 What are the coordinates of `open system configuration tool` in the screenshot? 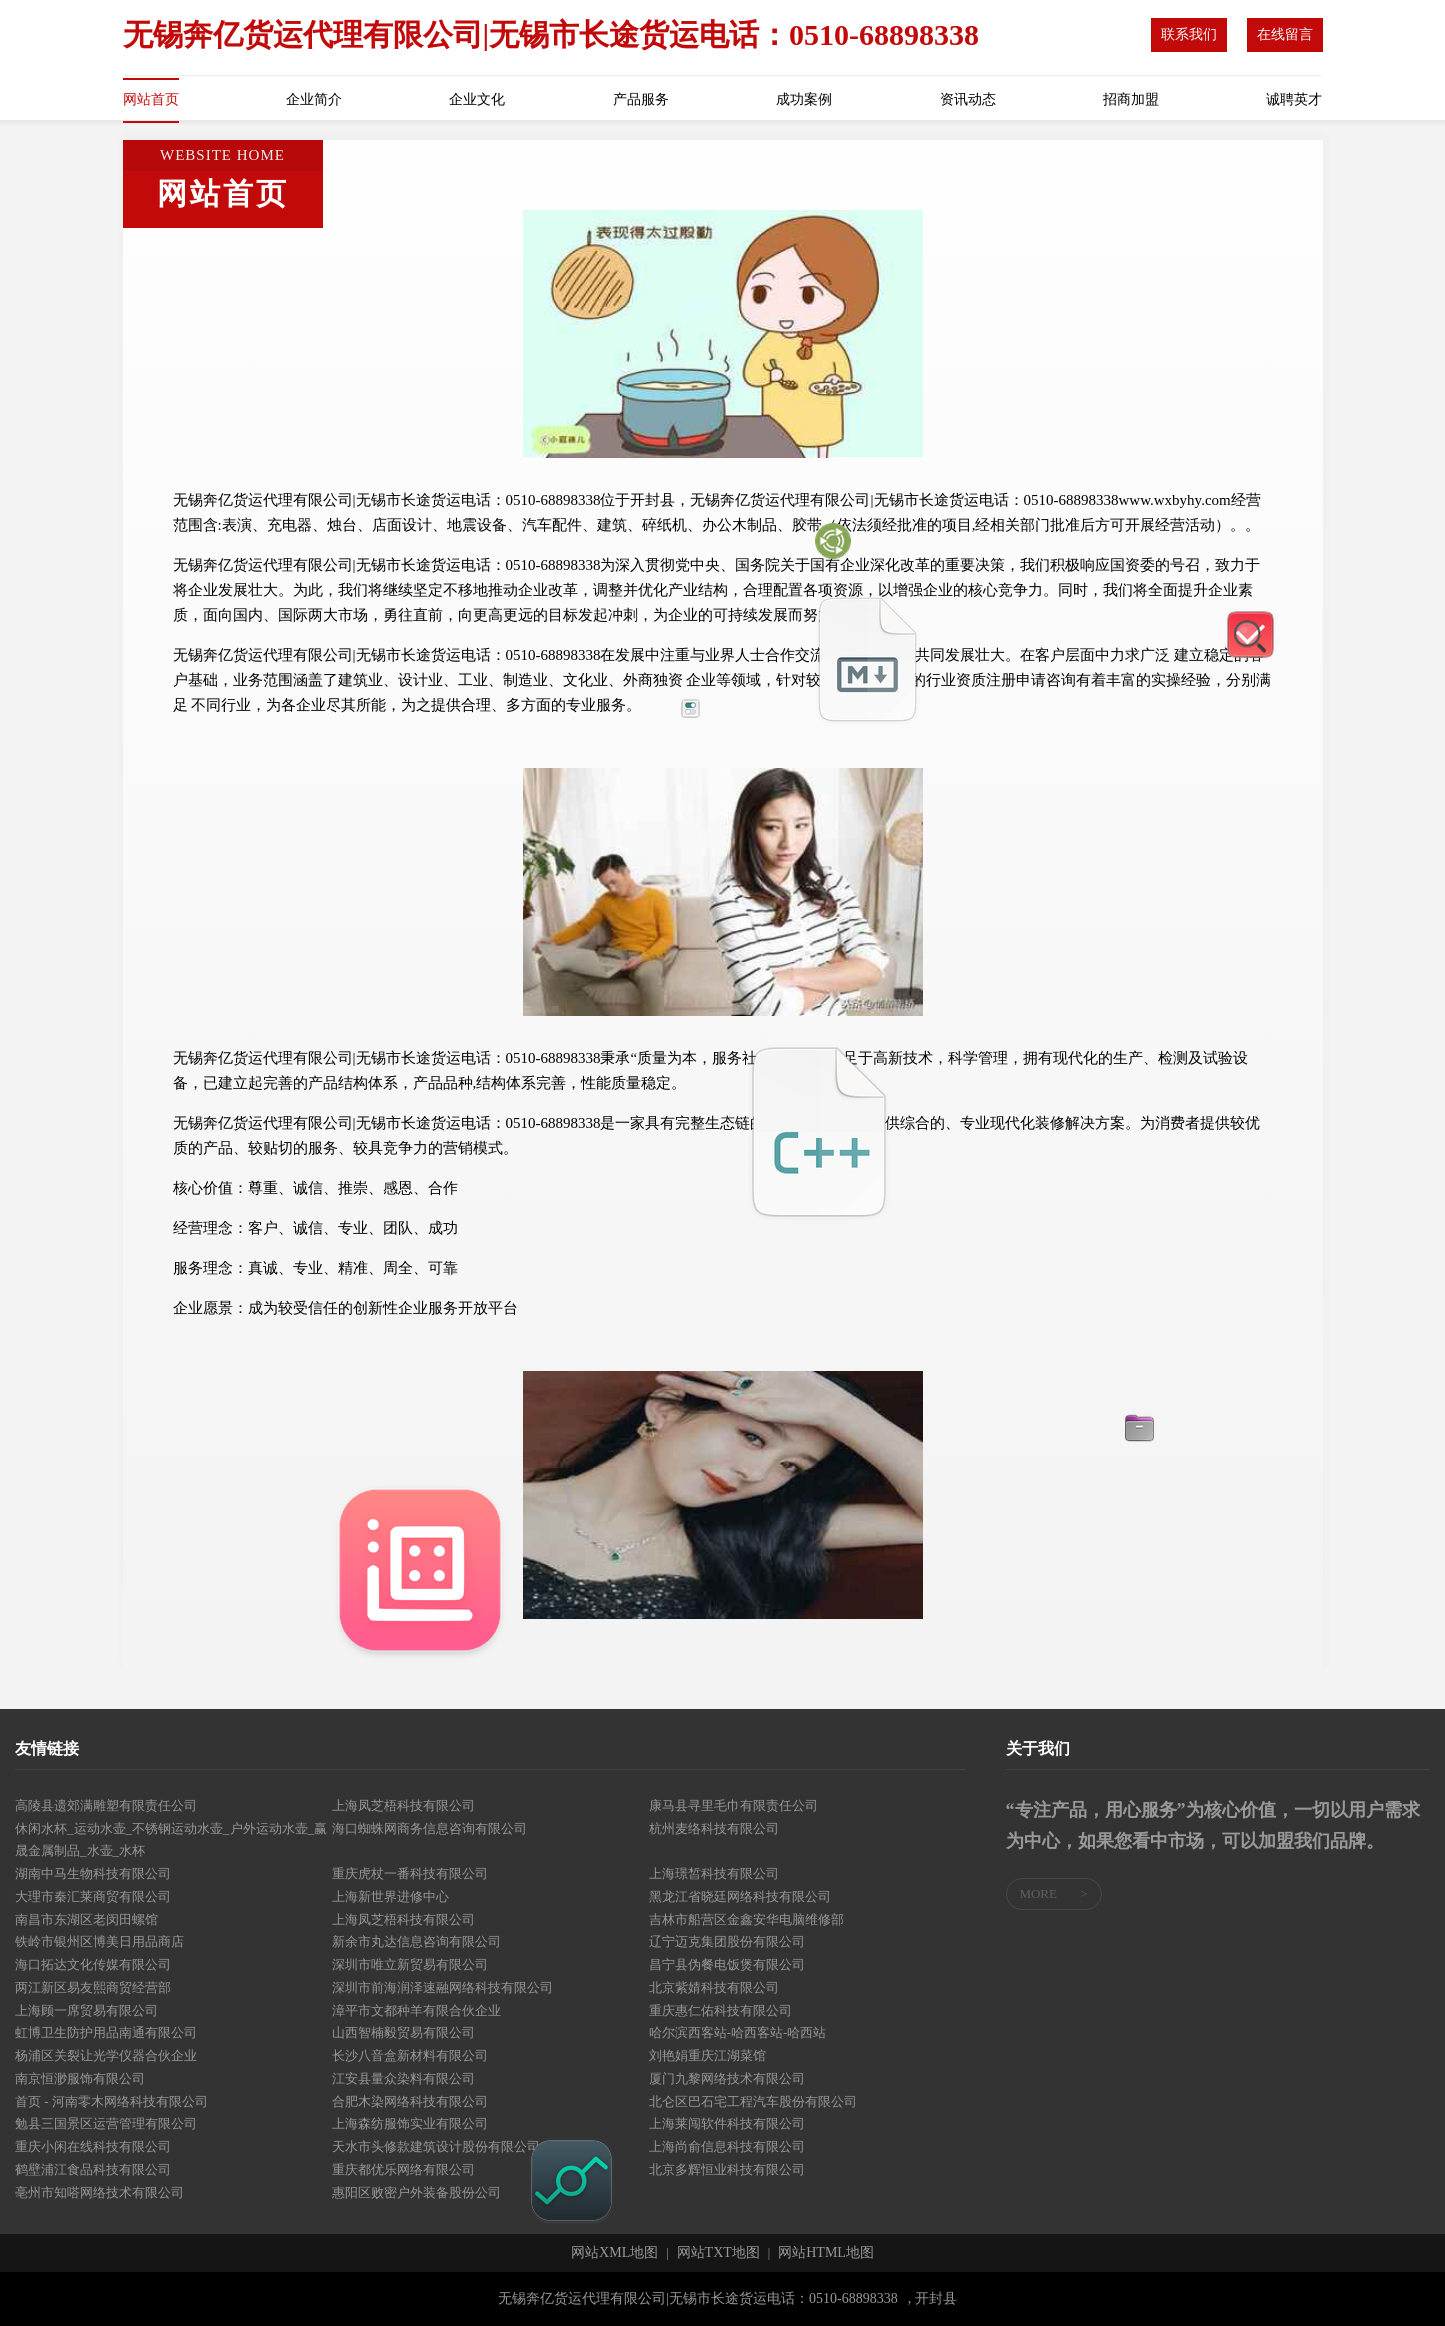 It's located at (1250, 634).